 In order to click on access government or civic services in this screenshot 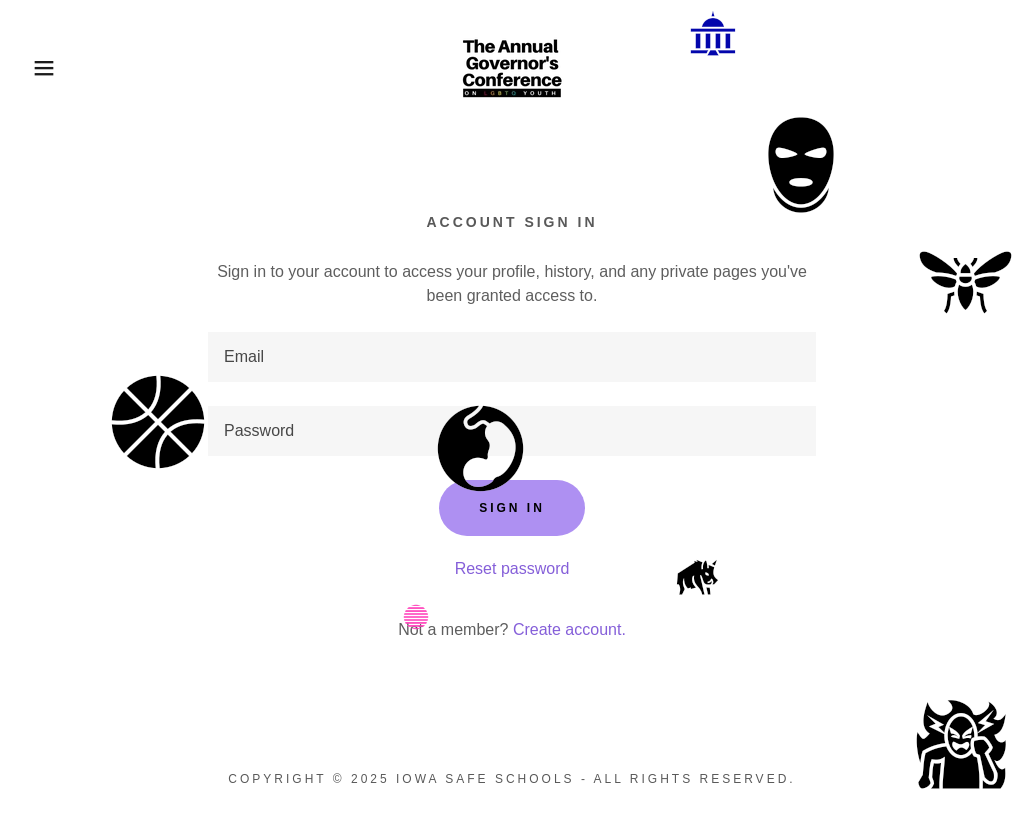, I will do `click(713, 33)`.